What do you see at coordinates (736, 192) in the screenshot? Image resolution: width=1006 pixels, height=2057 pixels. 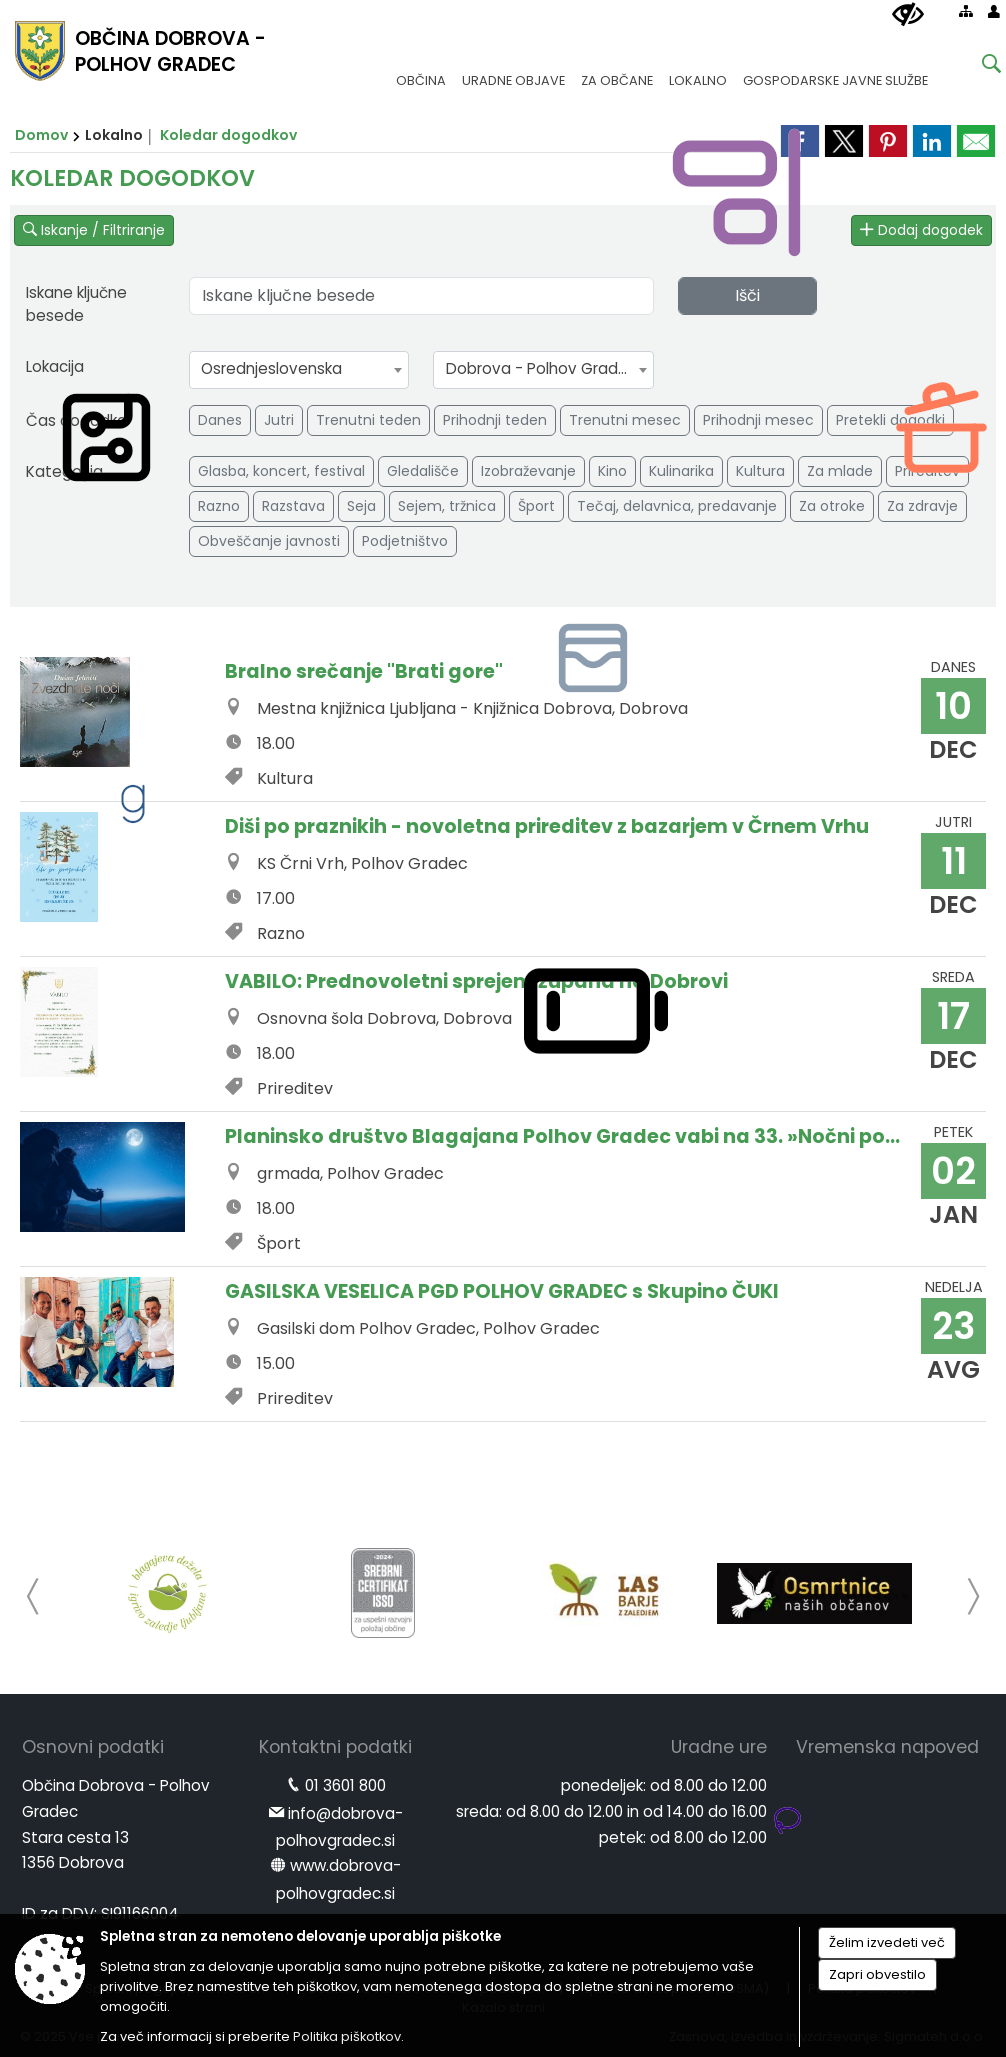 I see `align items to the bottom edge` at bounding box center [736, 192].